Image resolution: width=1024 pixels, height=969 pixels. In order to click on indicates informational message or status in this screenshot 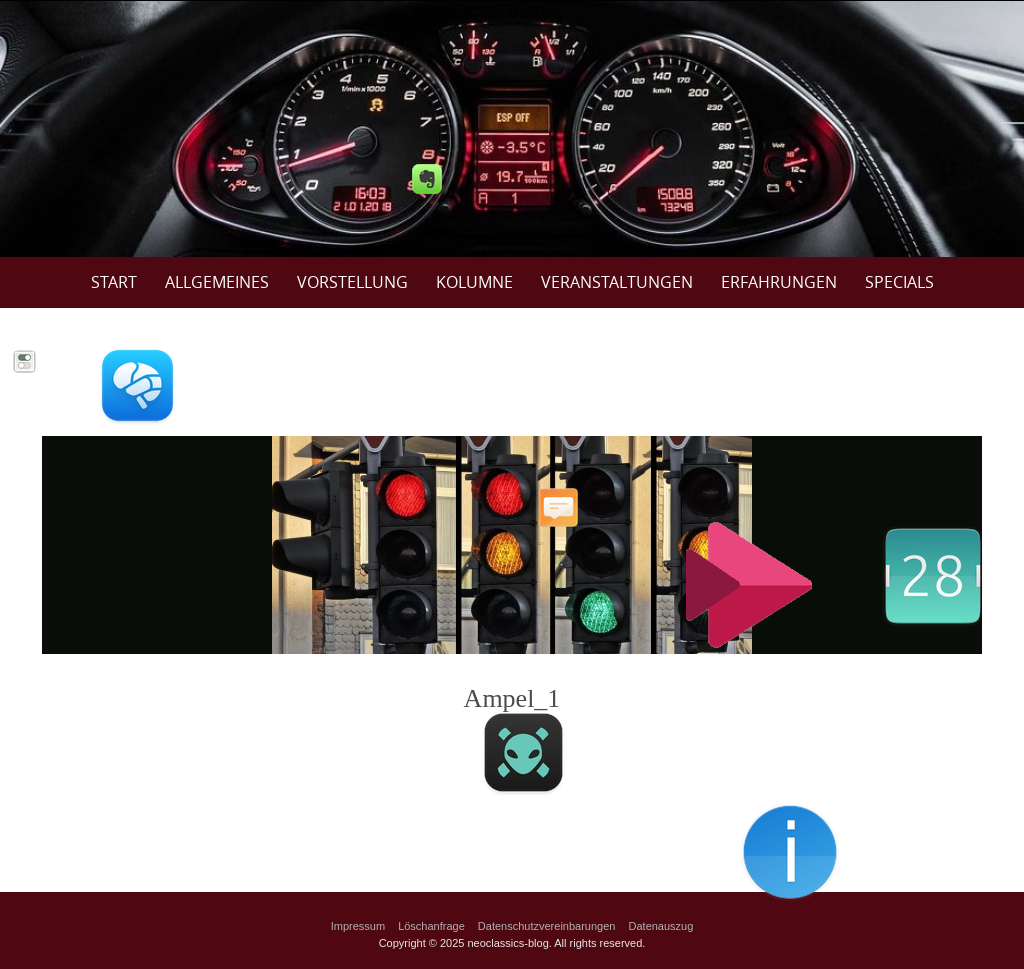, I will do `click(790, 852)`.